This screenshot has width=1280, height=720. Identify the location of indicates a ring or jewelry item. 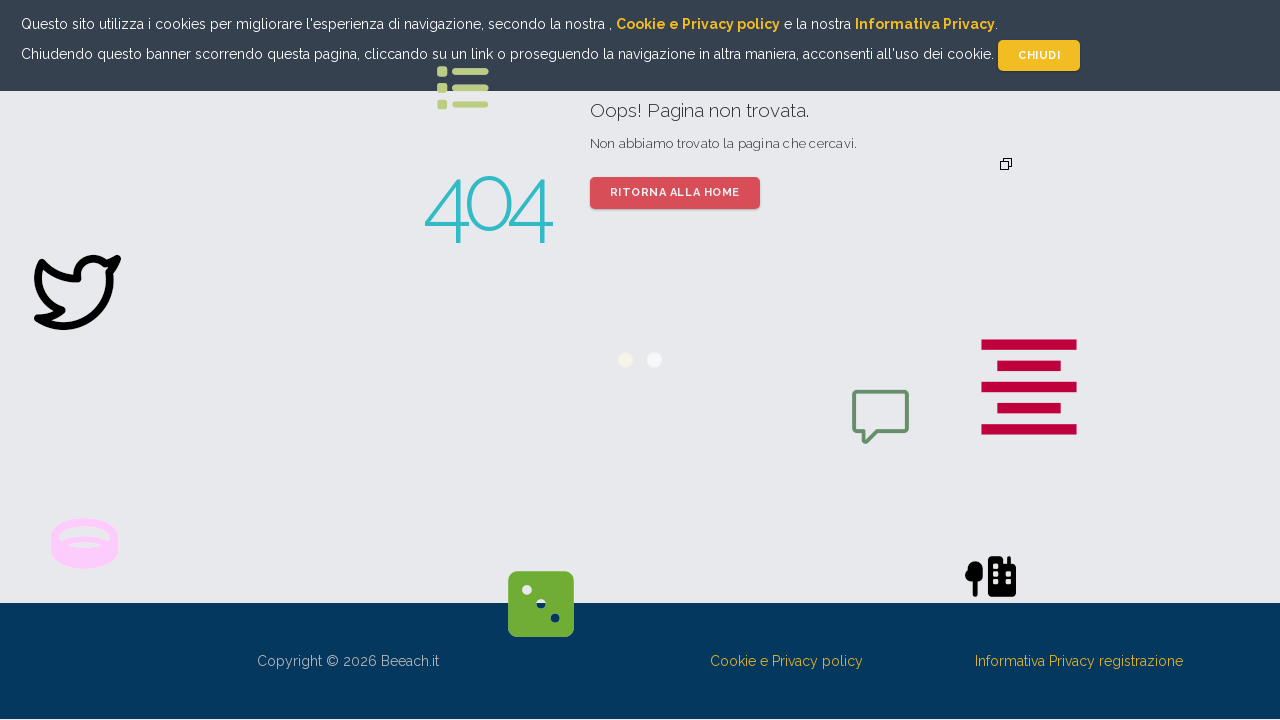
(84, 543).